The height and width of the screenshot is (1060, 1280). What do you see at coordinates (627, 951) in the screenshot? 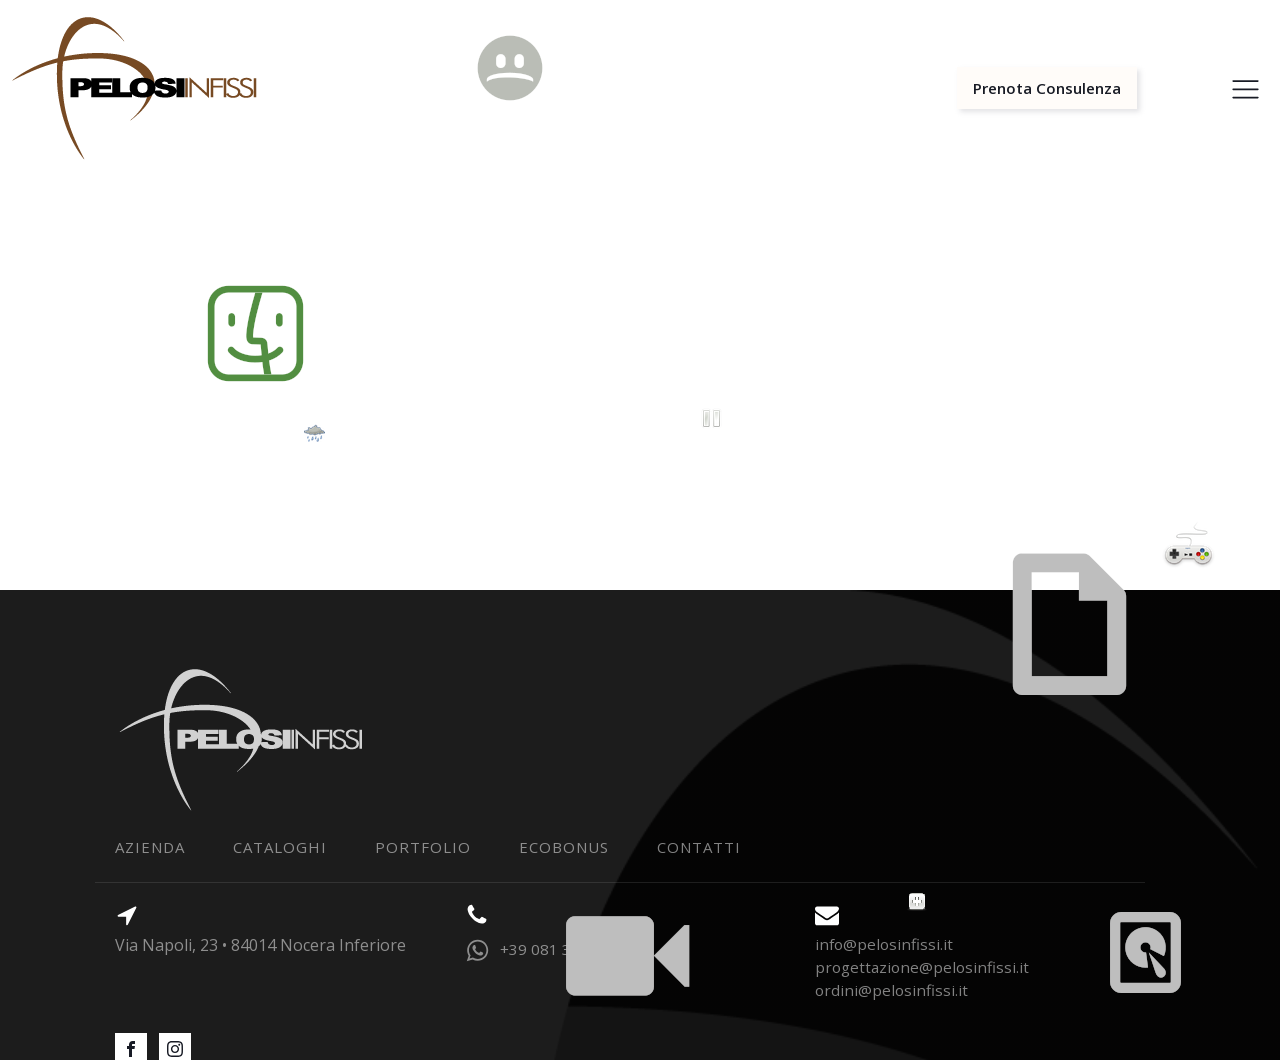
I see `access video files or library` at bounding box center [627, 951].